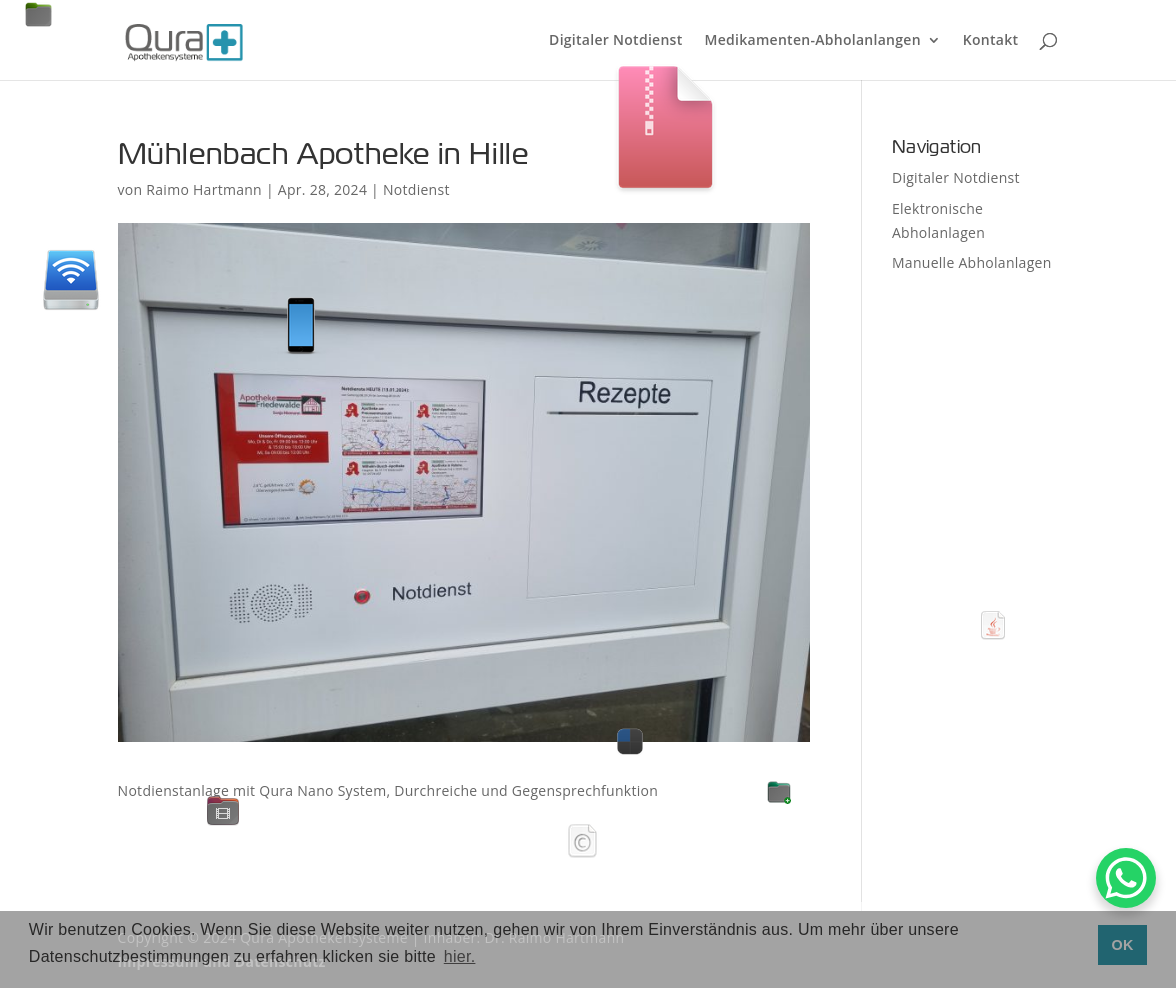 The width and height of the screenshot is (1176, 988). Describe the element at coordinates (38, 14) in the screenshot. I see `open a folder or directory` at that location.